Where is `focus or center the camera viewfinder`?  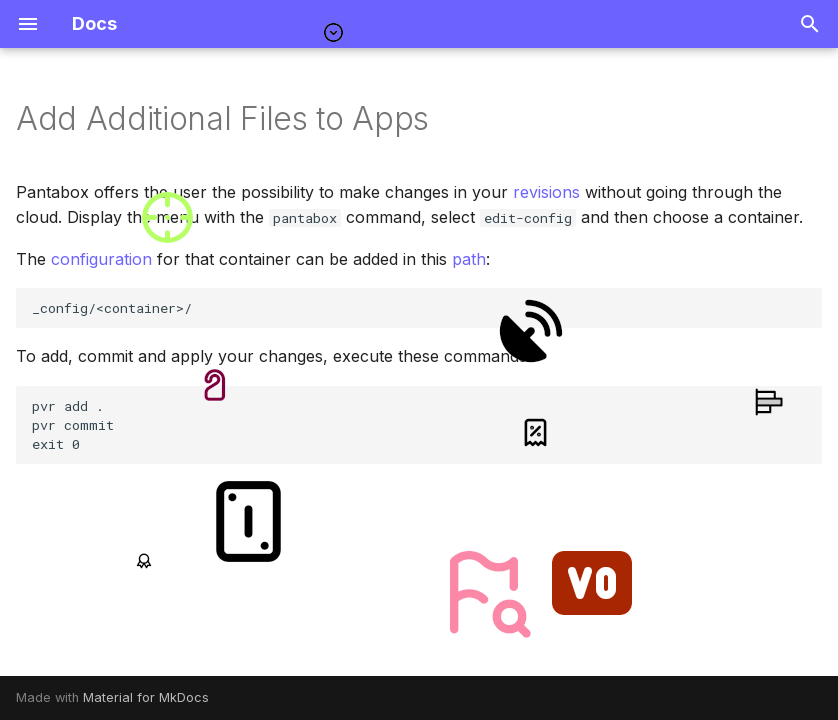 focus or center the camera viewfinder is located at coordinates (167, 217).